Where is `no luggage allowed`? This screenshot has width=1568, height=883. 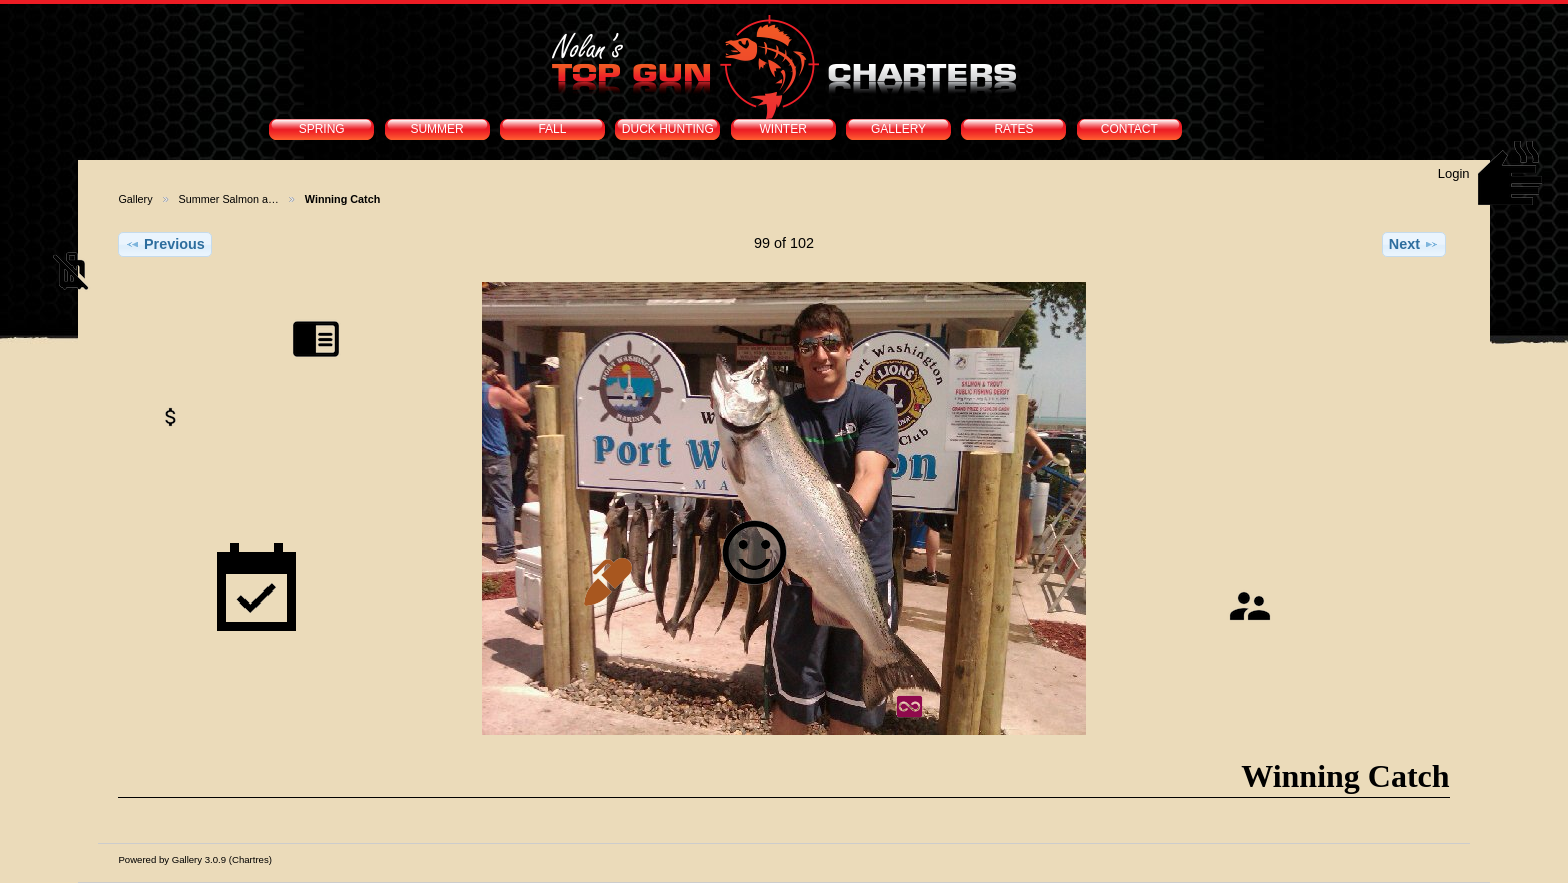
no luggage allowed is located at coordinates (72, 271).